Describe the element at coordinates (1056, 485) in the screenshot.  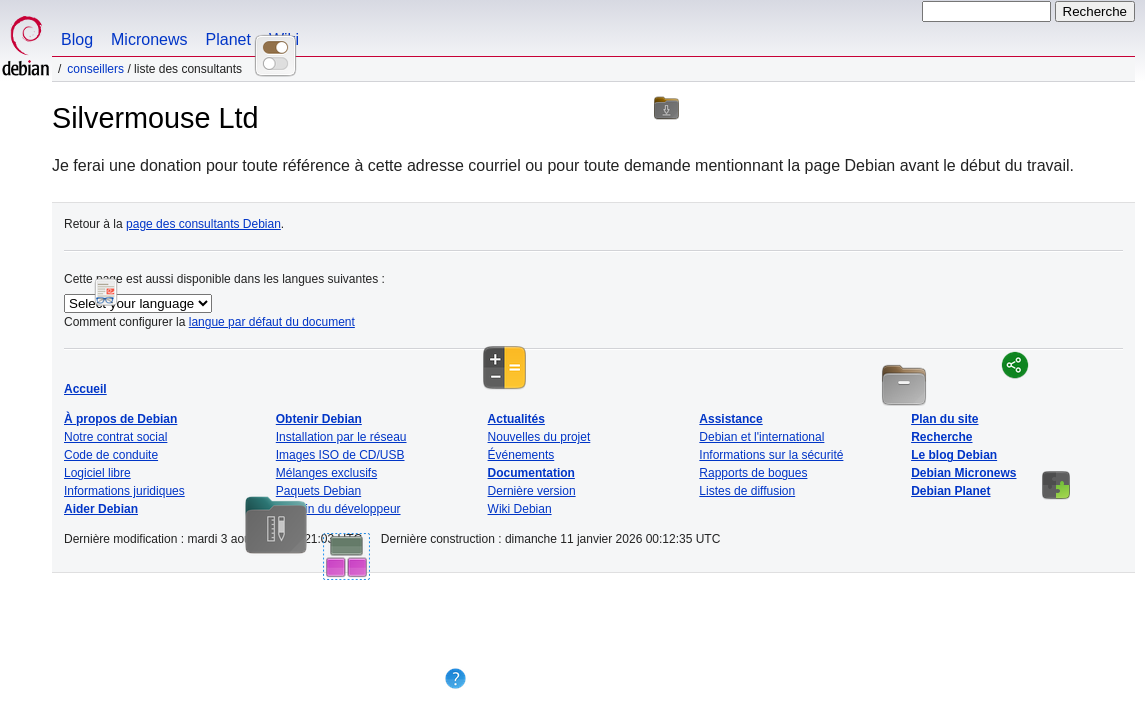
I see `open extension manager app` at that location.